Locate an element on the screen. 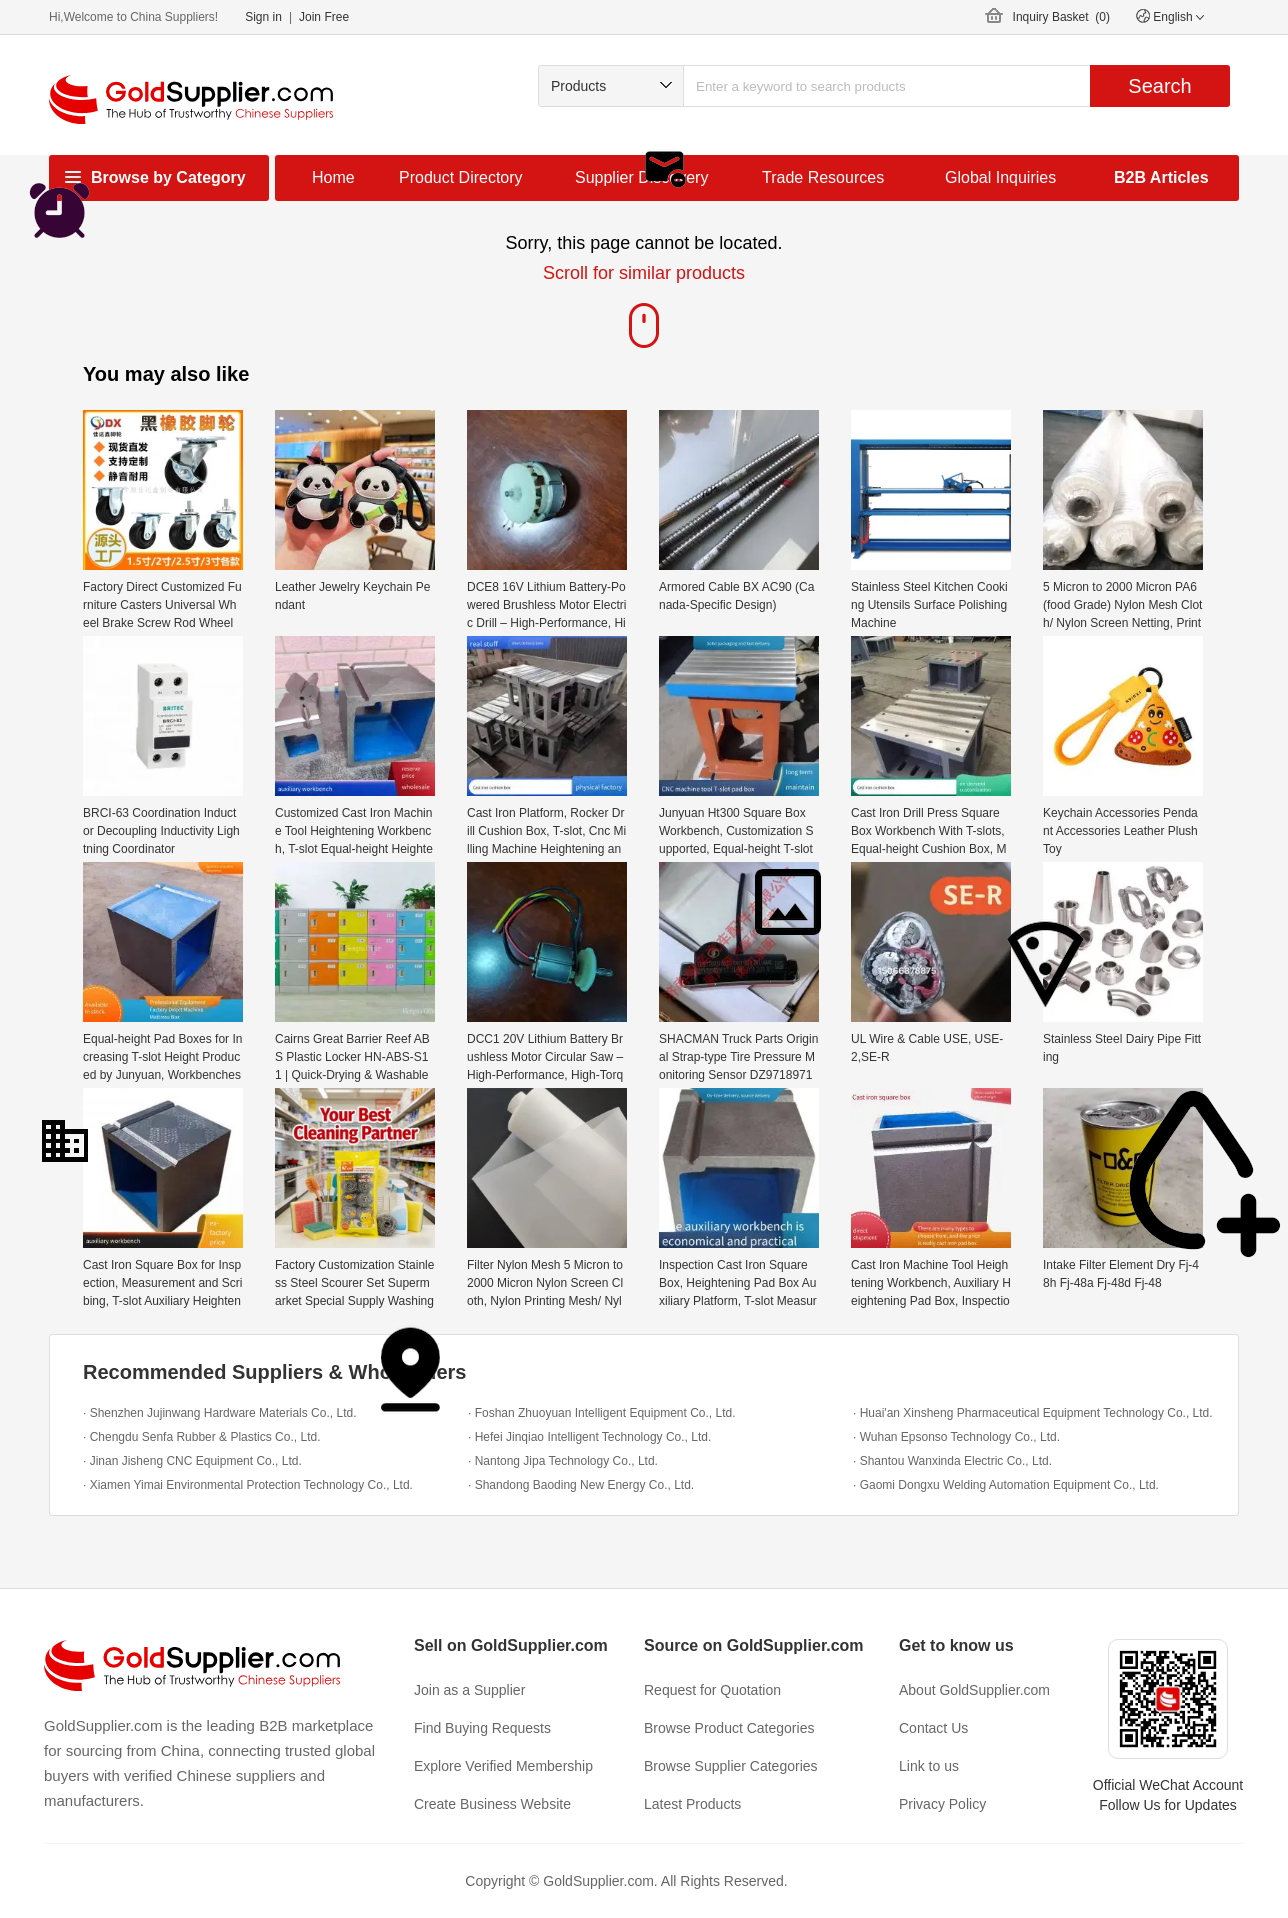  drop a pin to mark a location on the map is located at coordinates (410, 1369).